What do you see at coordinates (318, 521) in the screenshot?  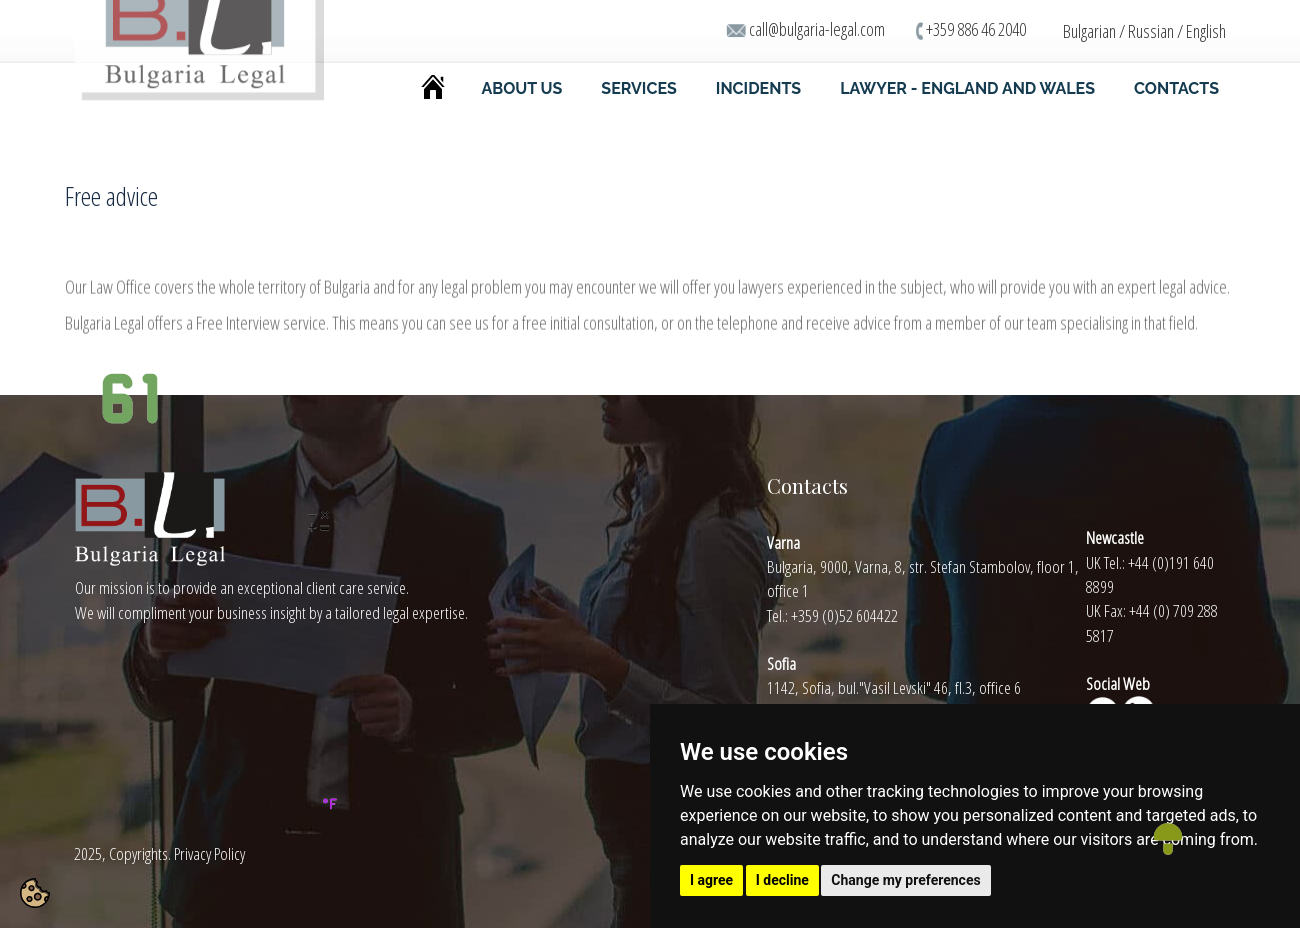 I see `open calculator or math tools` at bounding box center [318, 521].